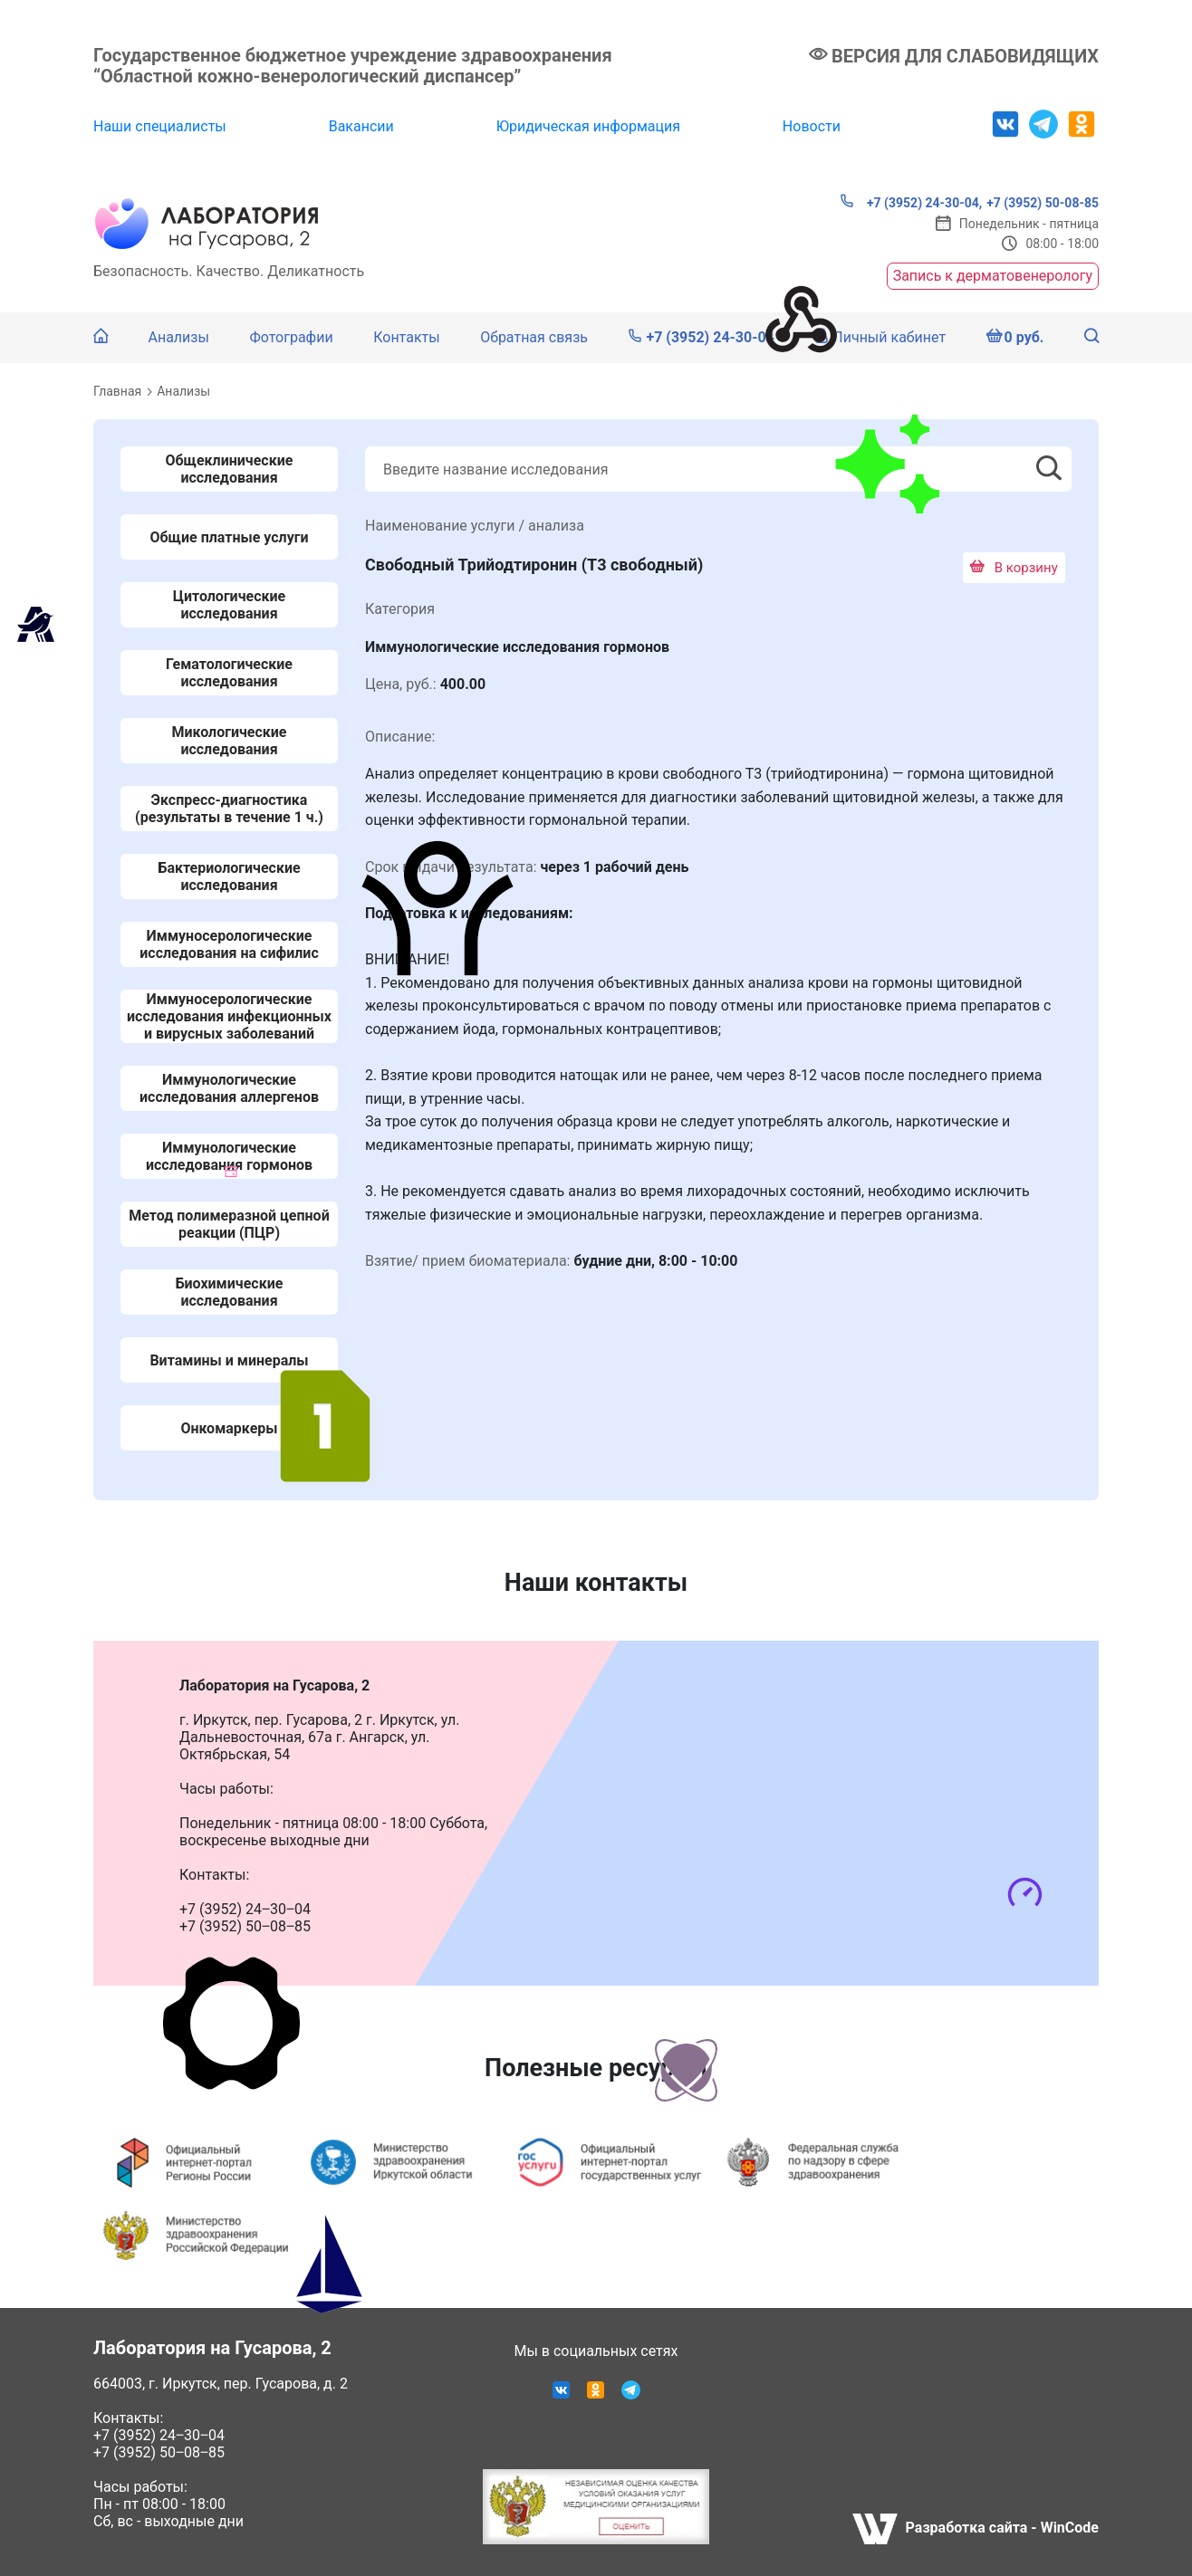  What do you see at coordinates (325, 1426) in the screenshot?
I see `indicates primary SIM card slot (SIM 1)` at bounding box center [325, 1426].